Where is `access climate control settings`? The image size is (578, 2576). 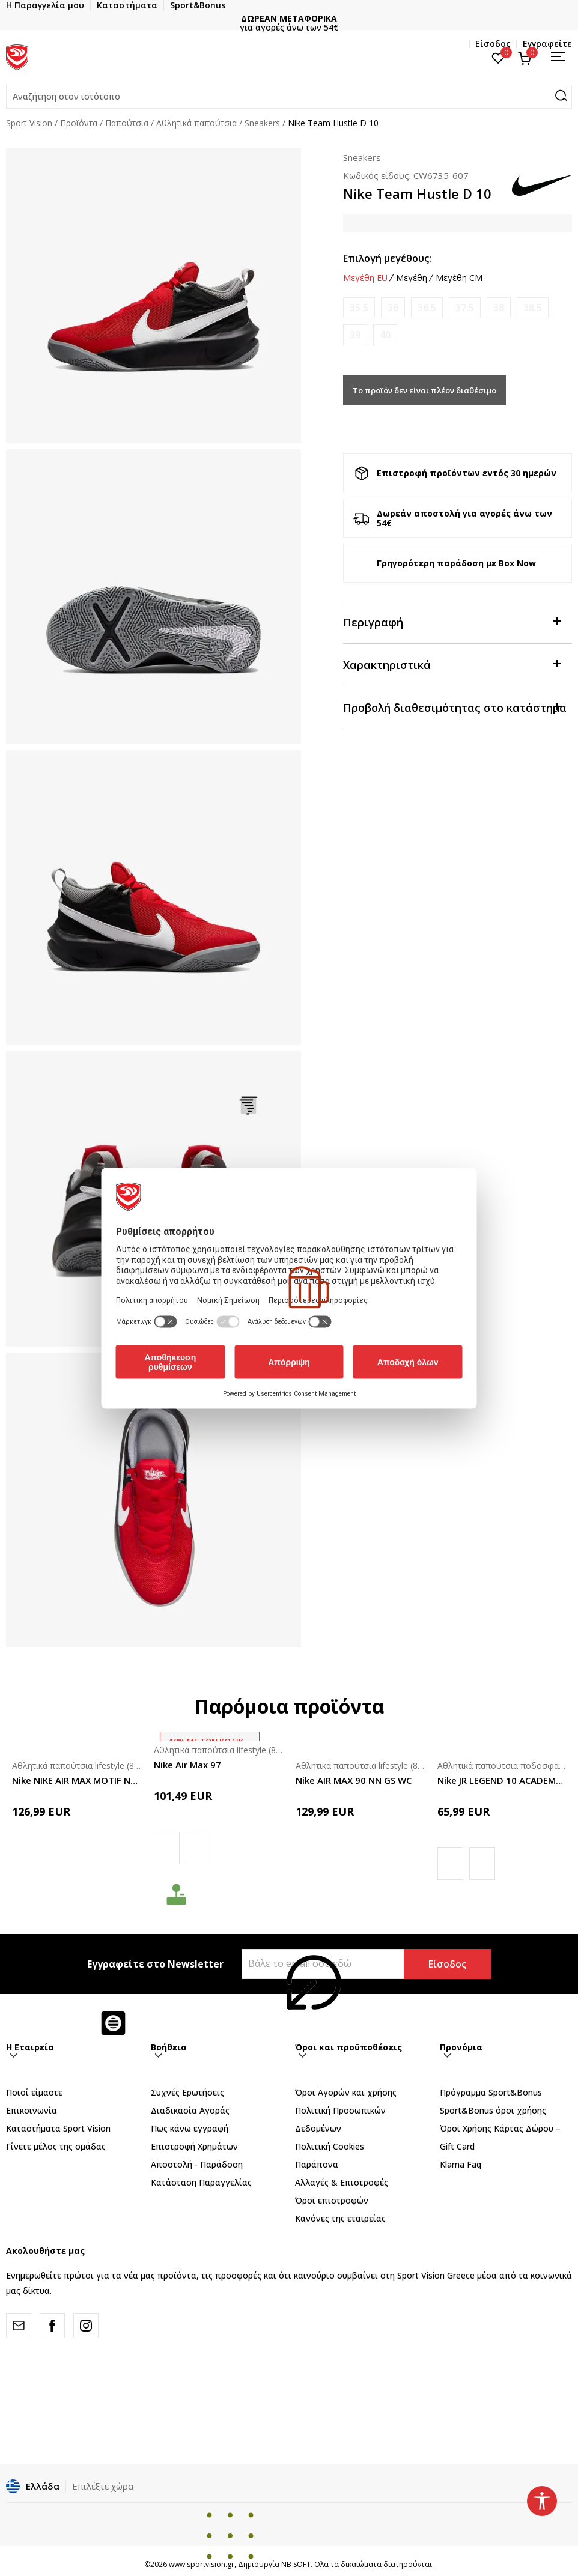 access climate control settings is located at coordinates (113, 2023).